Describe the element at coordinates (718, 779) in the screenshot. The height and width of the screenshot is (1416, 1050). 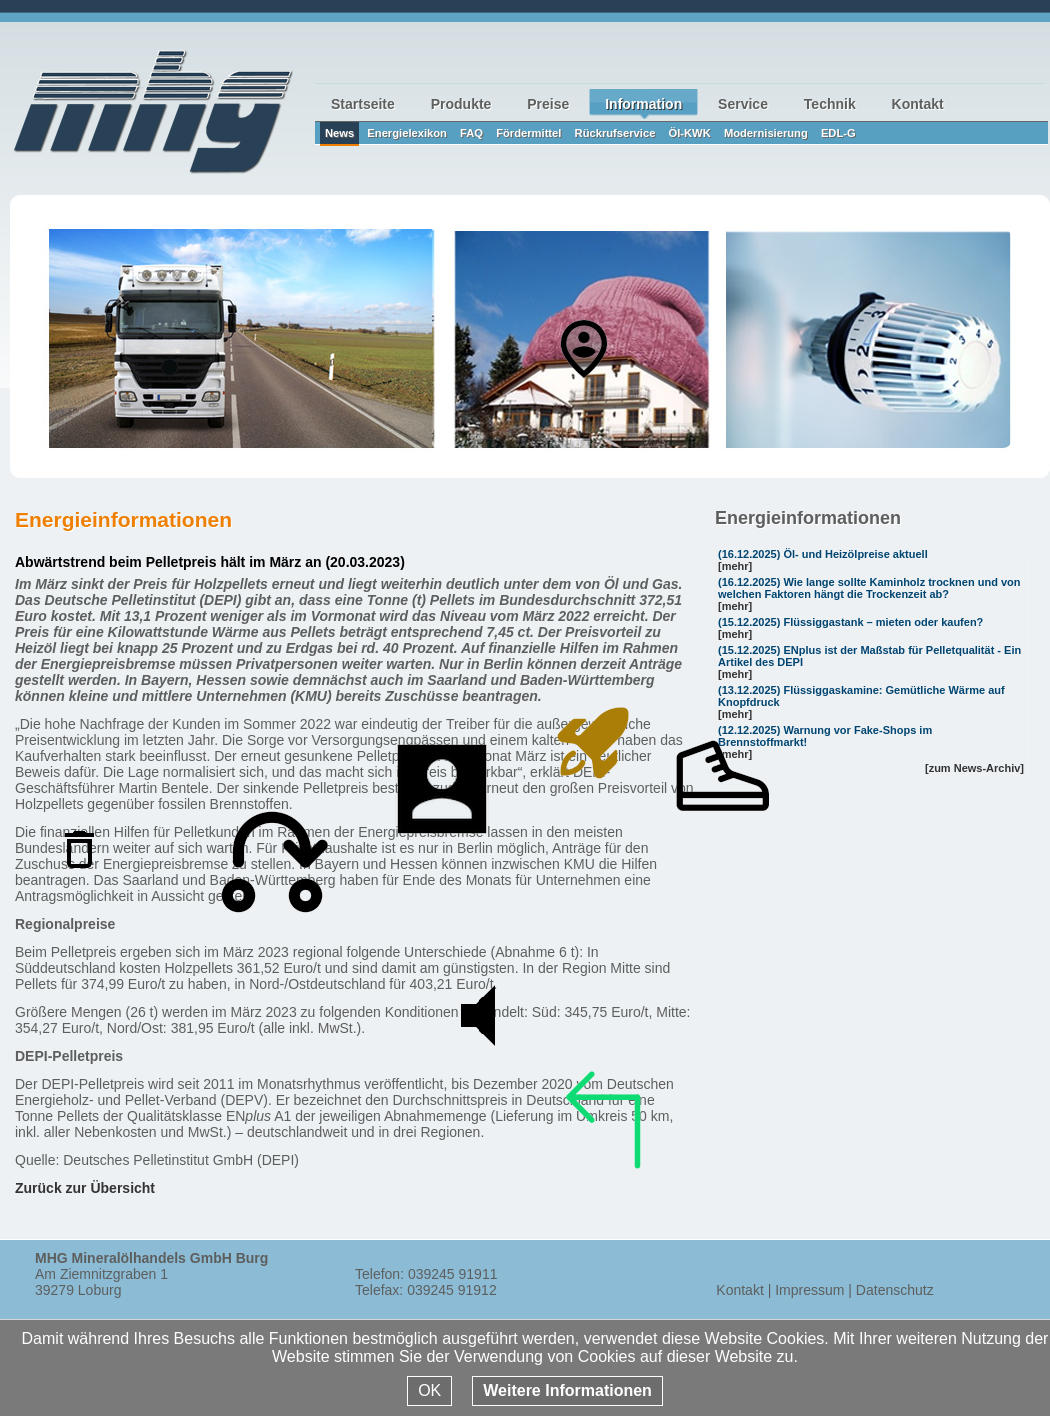
I see `access footwear or shoe category` at that location.